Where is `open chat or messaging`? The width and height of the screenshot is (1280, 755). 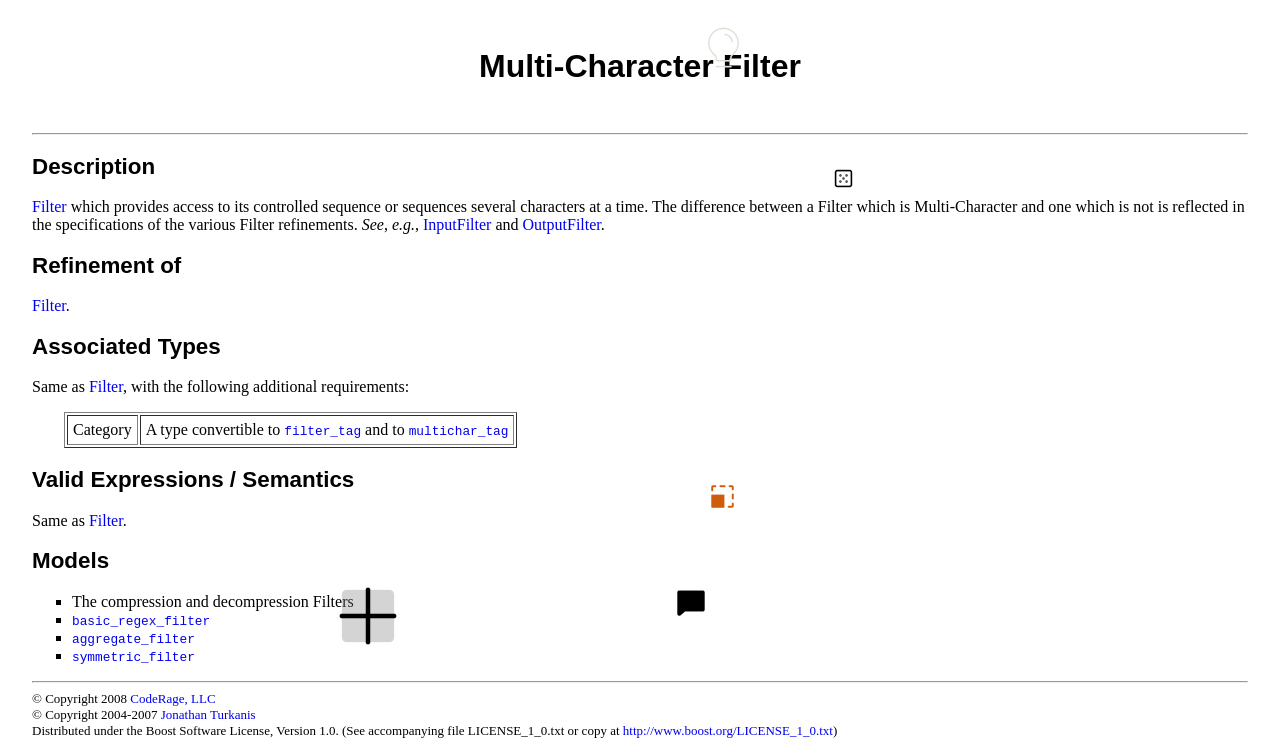
open chat or messaging is located at coordinates (691, 601).